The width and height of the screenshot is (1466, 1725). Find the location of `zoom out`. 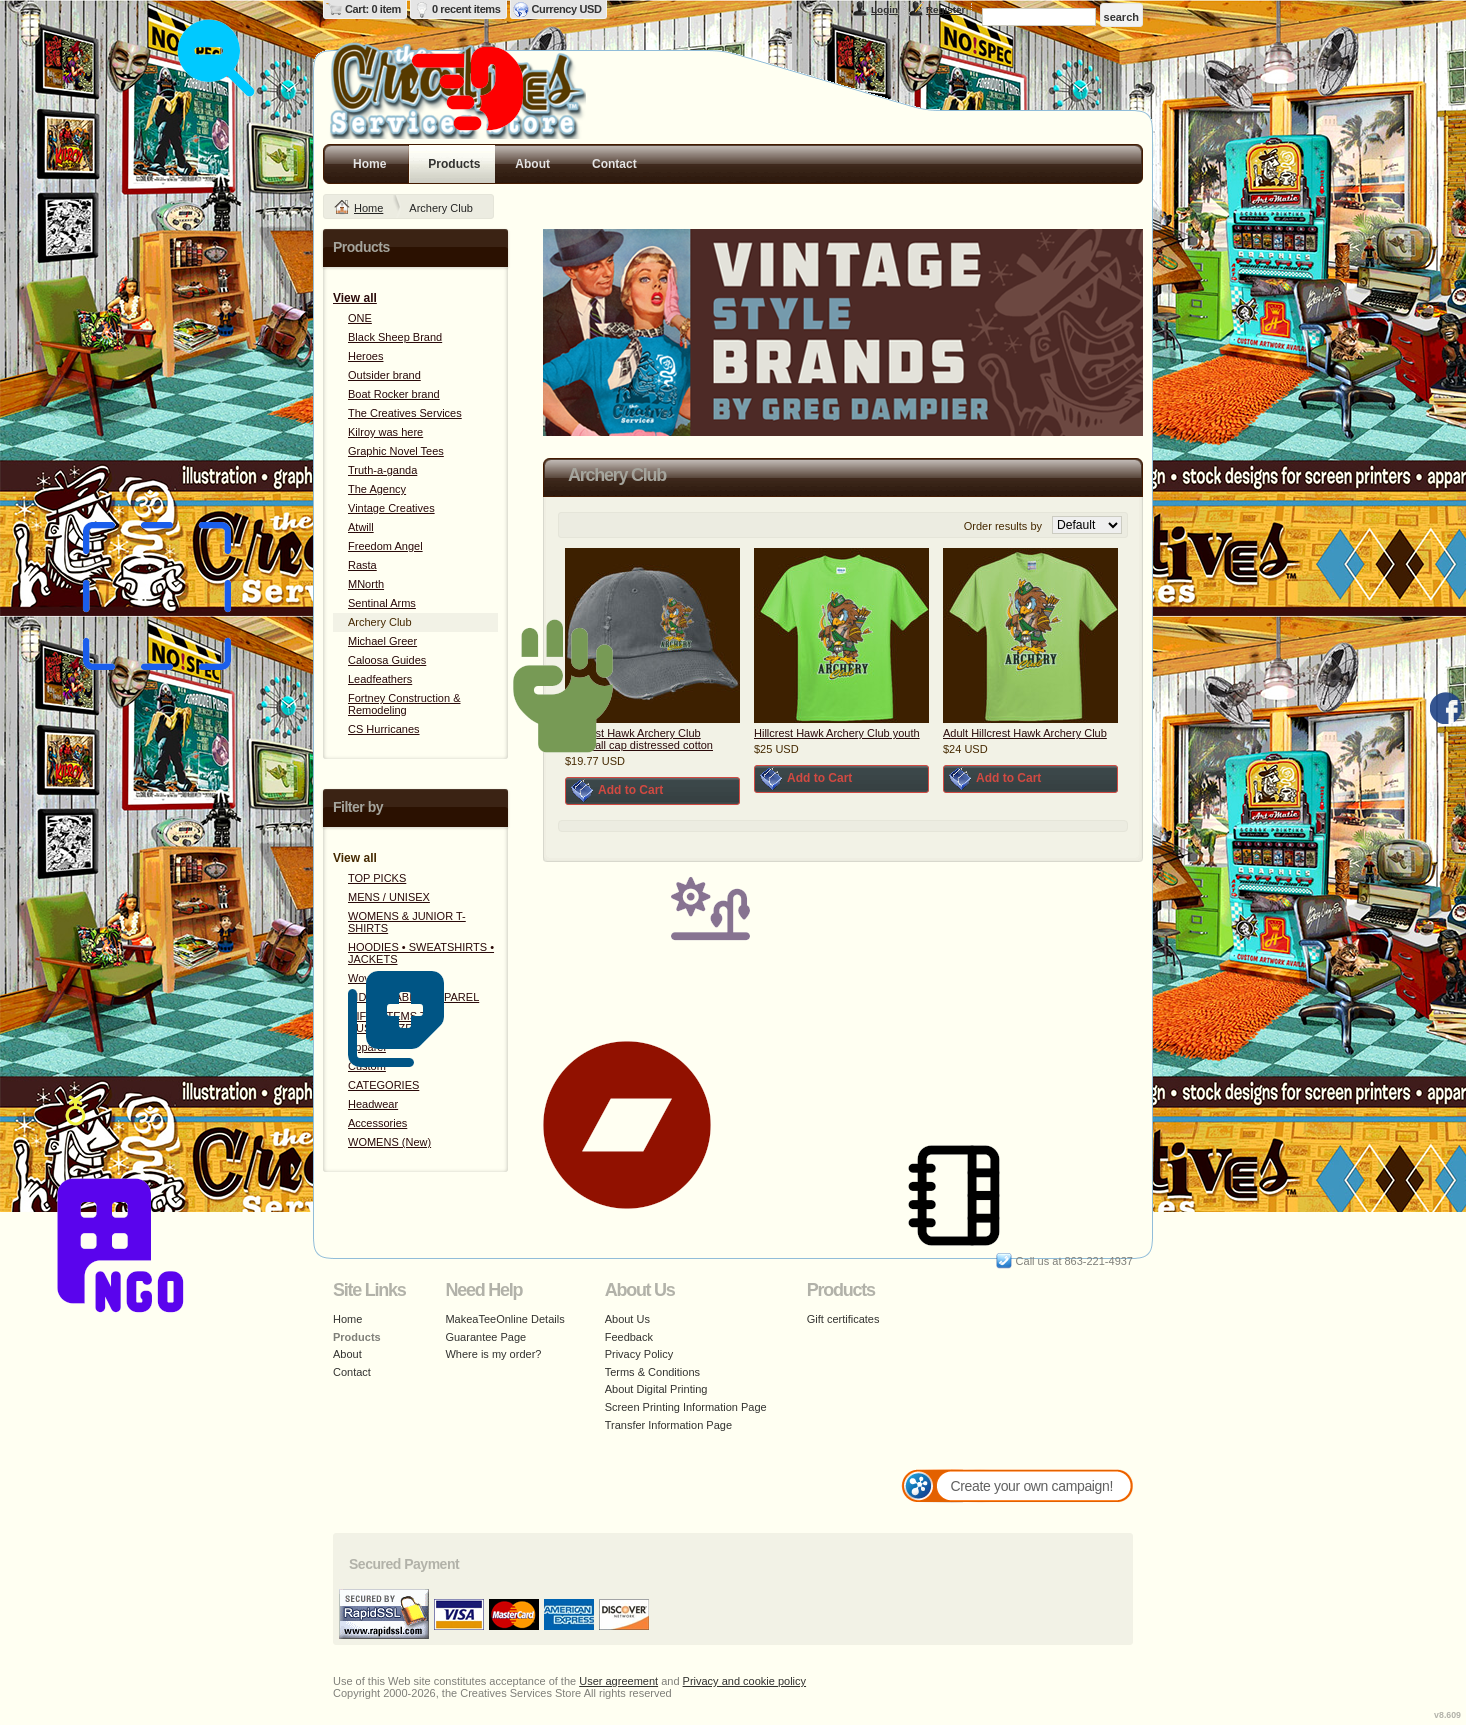

zoom out is located at coordinates (216, 58).